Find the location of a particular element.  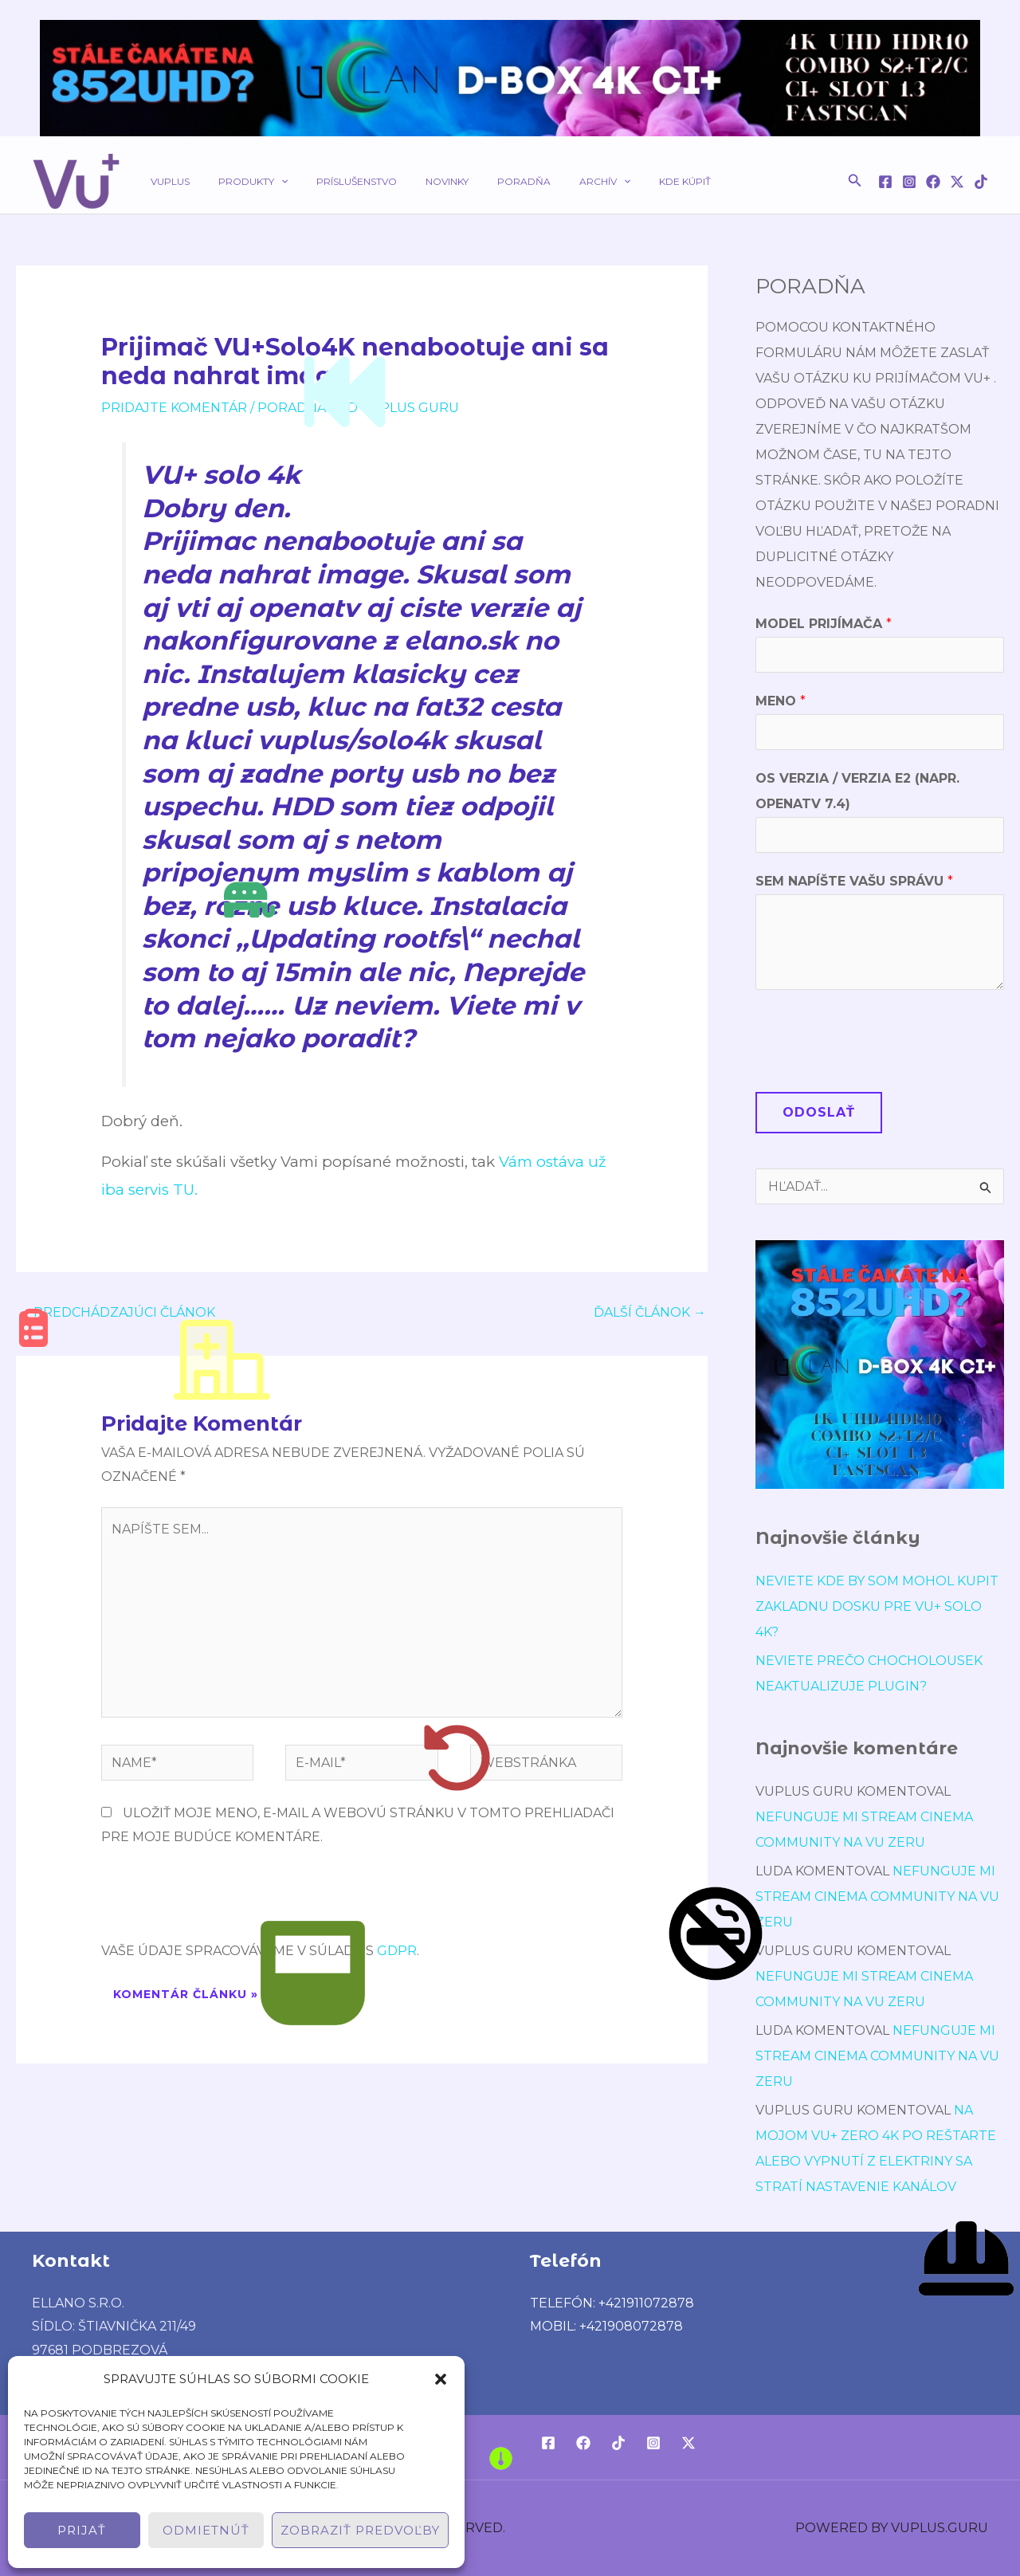

find nearby hospitals or medical facilities is located at coordinates (217, 1360).